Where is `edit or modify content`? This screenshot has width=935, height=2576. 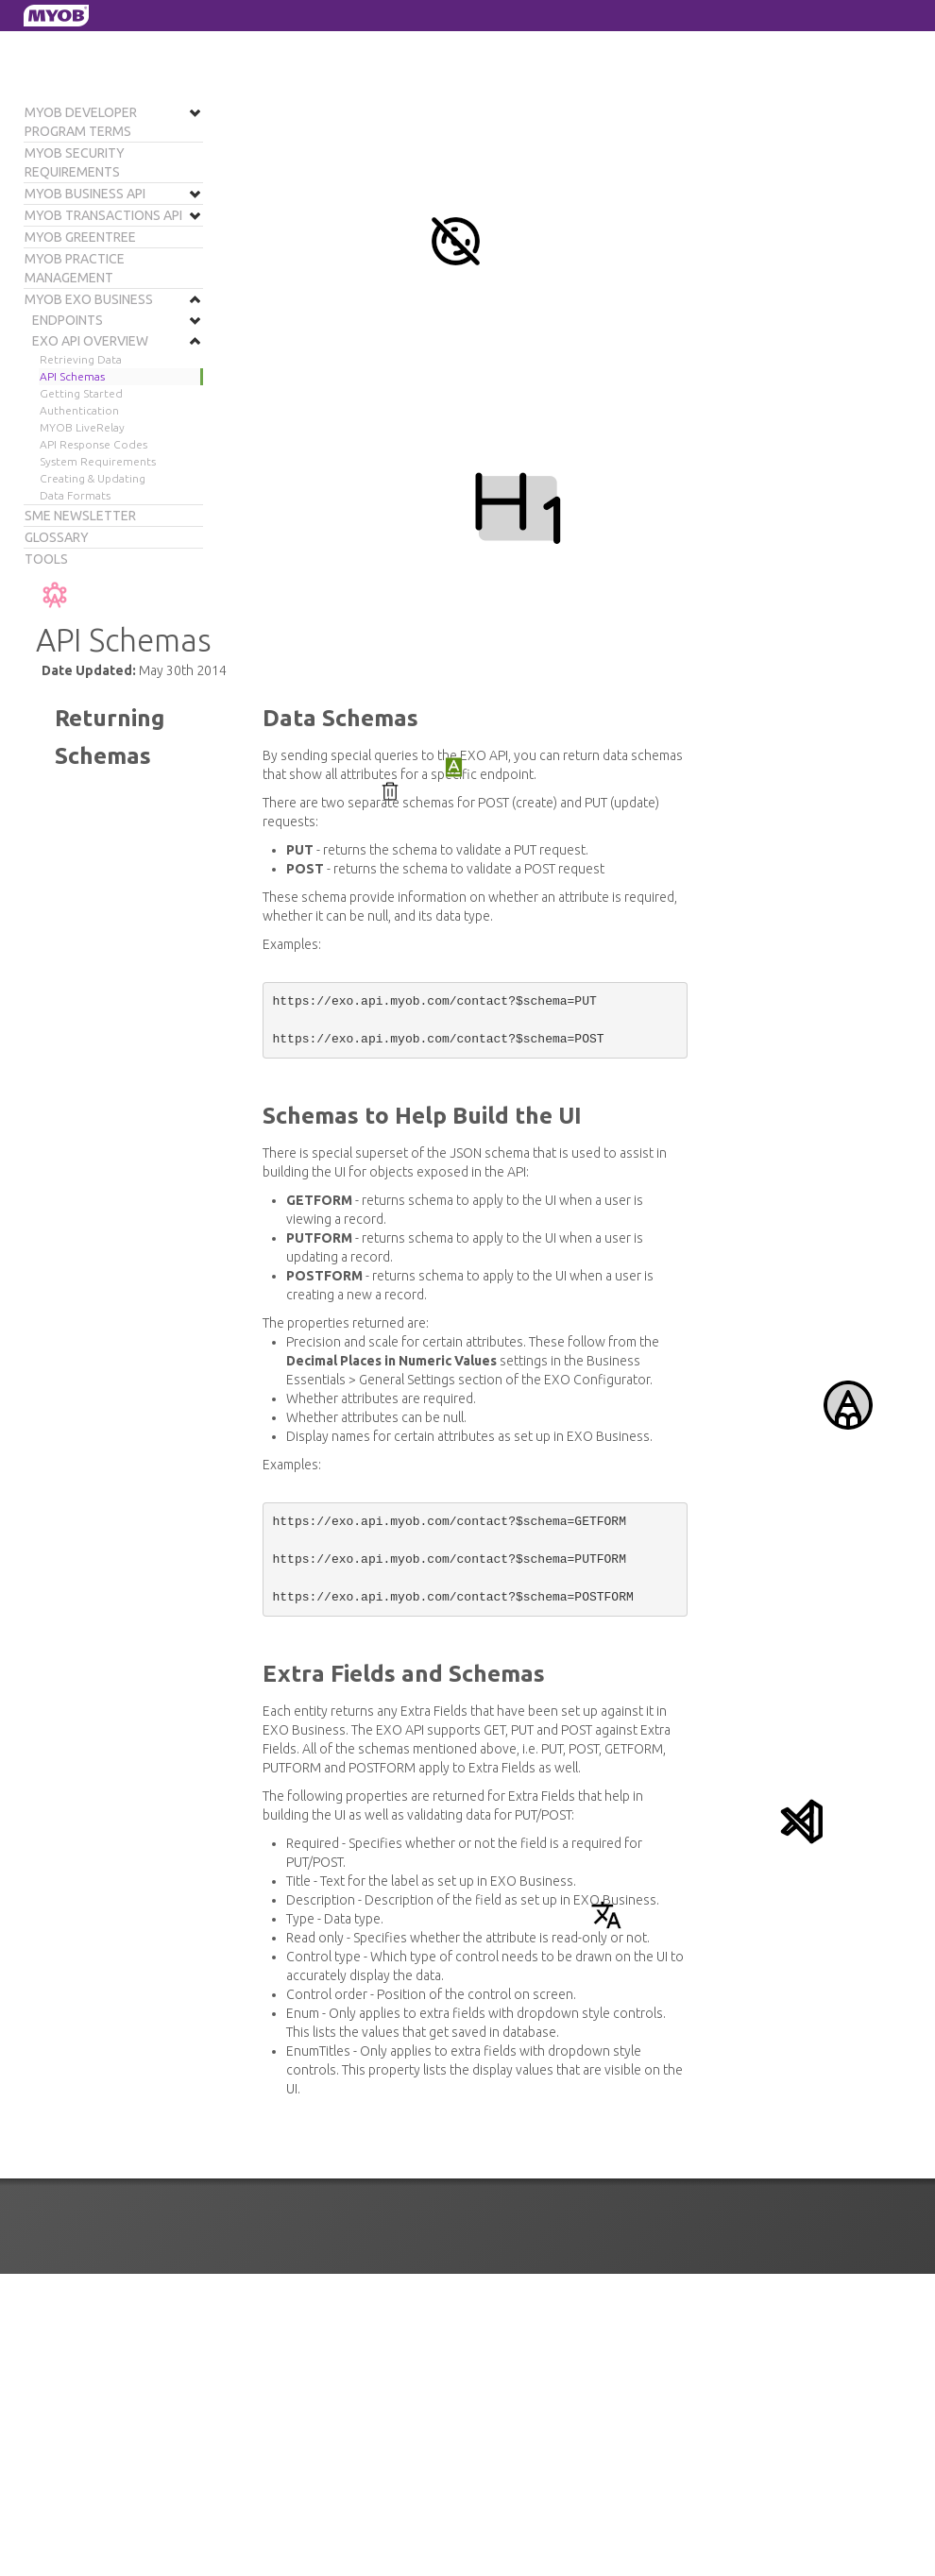 edit or modify content is located at coordinates (848, 1405).